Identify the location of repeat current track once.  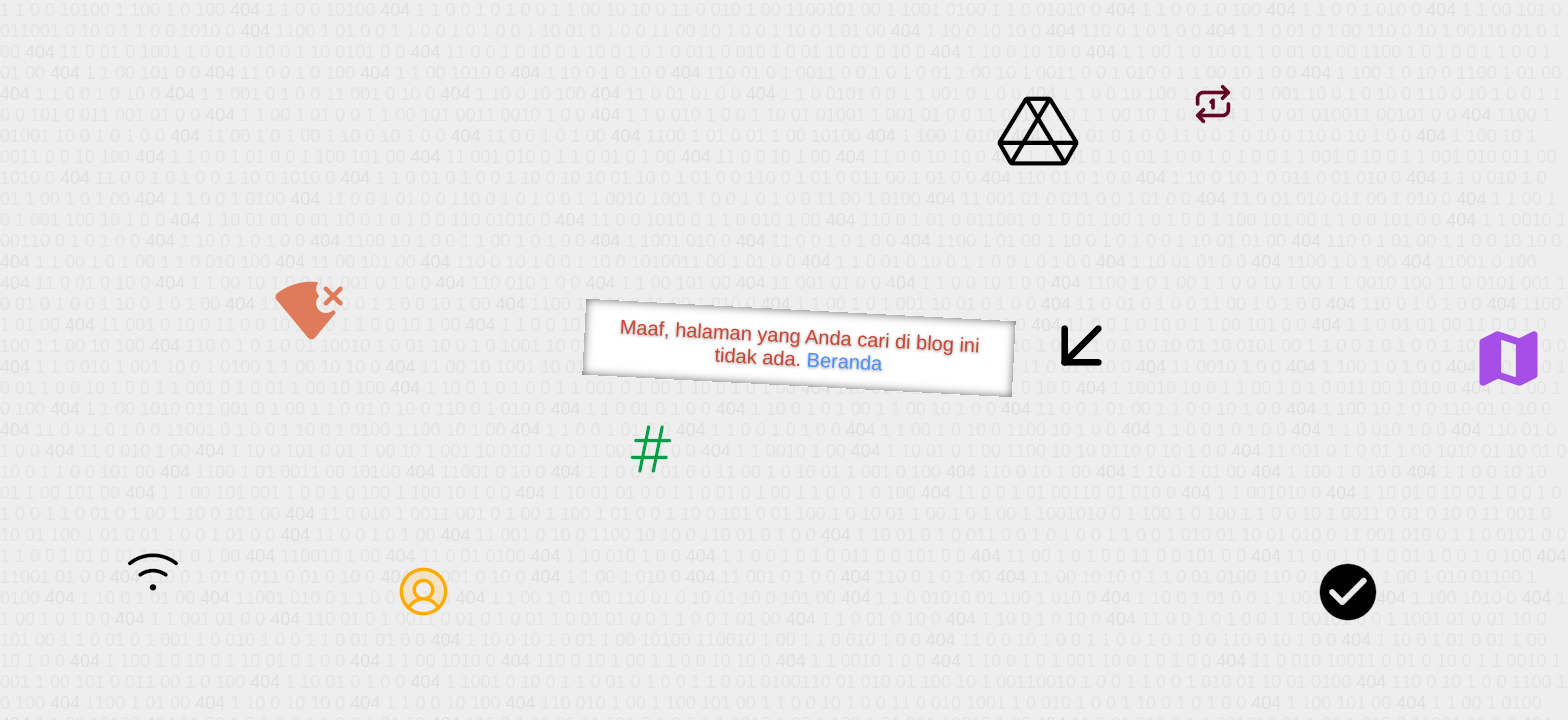
(1213, 104).